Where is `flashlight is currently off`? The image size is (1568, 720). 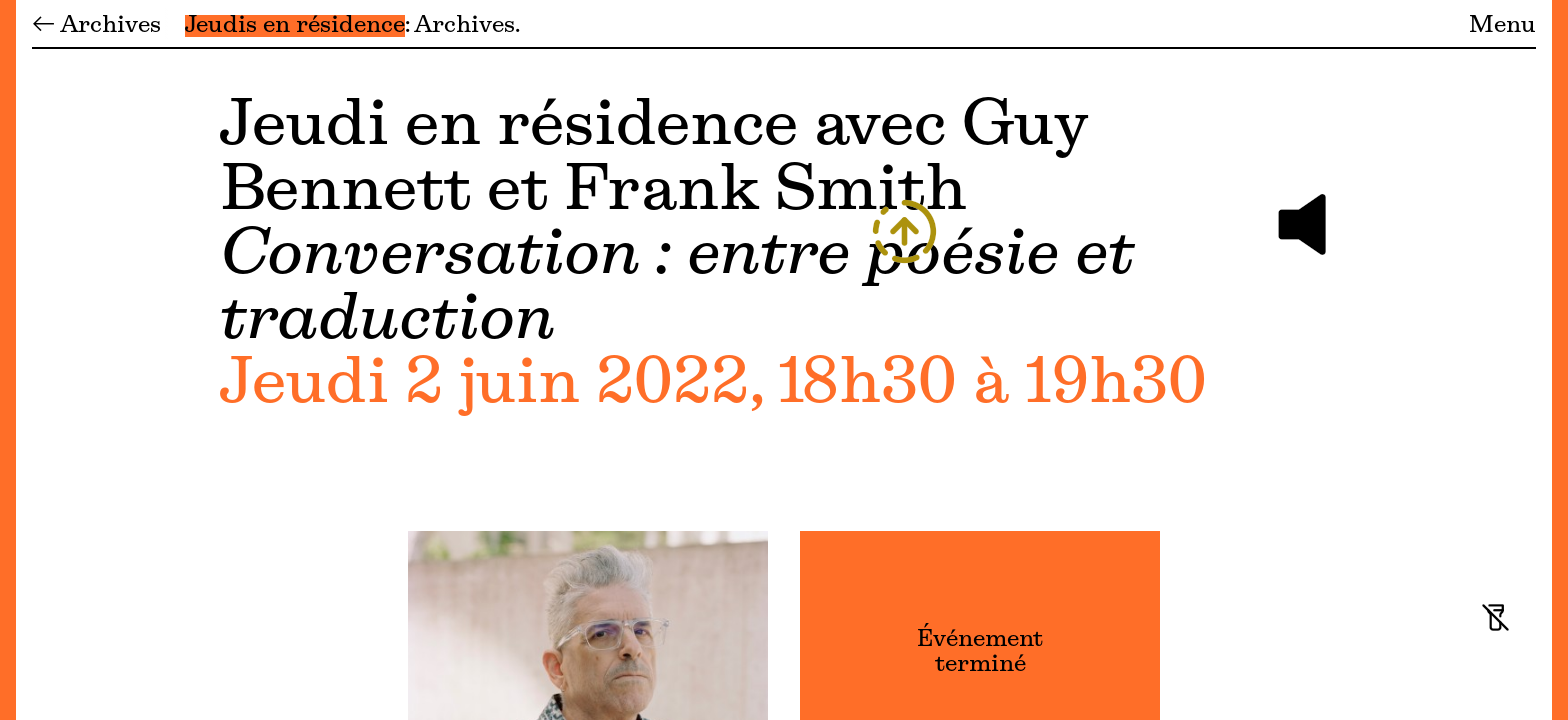 flashlight is currently off is located at coordinates (1495, 617).